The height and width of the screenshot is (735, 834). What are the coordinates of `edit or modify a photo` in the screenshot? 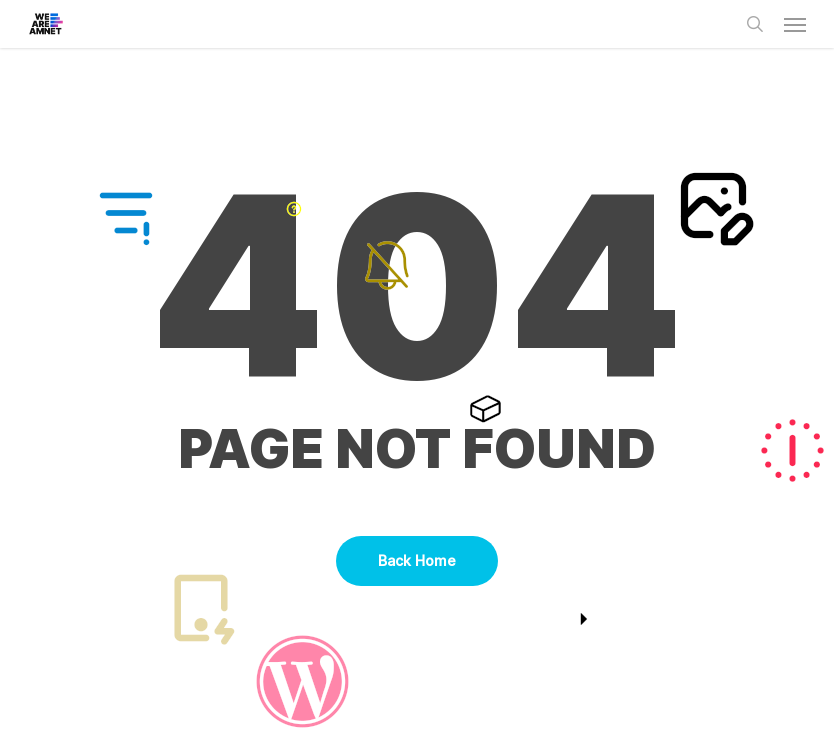 It's located at (713, 205).